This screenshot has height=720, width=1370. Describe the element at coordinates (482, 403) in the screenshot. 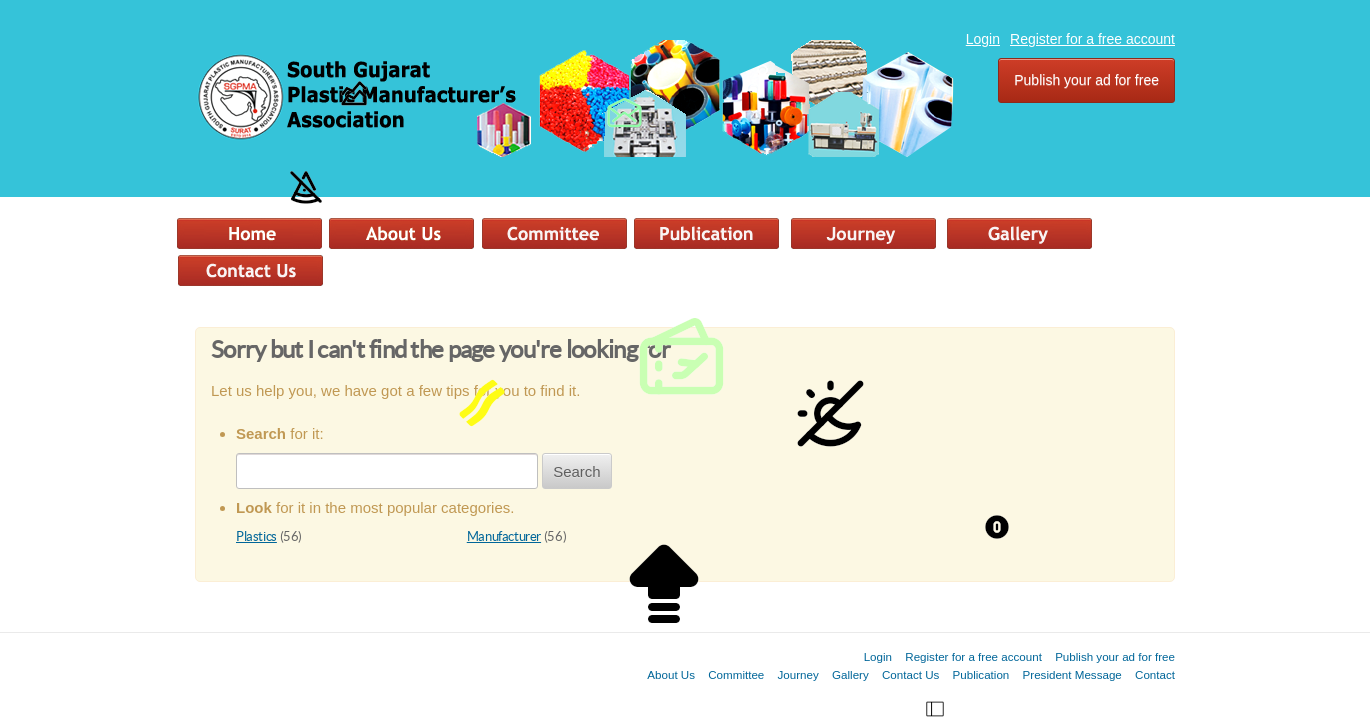

I see `indicates bacon or breakfast food option` at that location.